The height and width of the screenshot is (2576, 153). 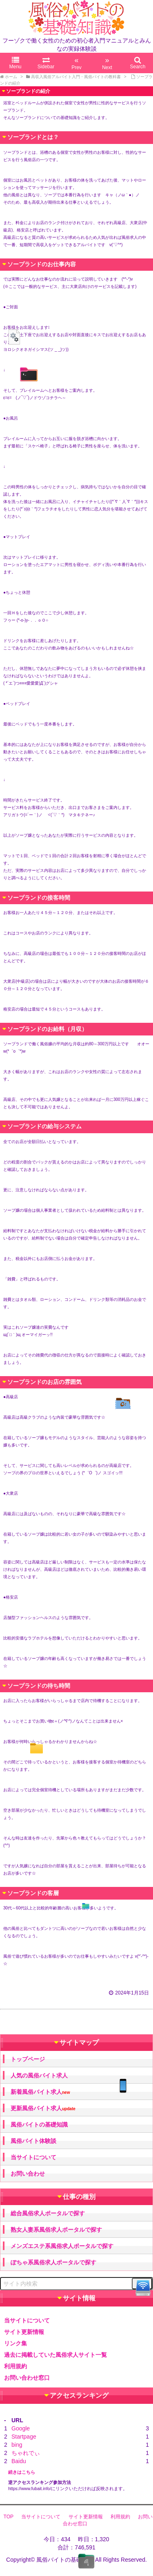 What do you see at coordinates (14, 337) in the screenshot?
I see `open configuration file settings` at bounding box center [14, 337].